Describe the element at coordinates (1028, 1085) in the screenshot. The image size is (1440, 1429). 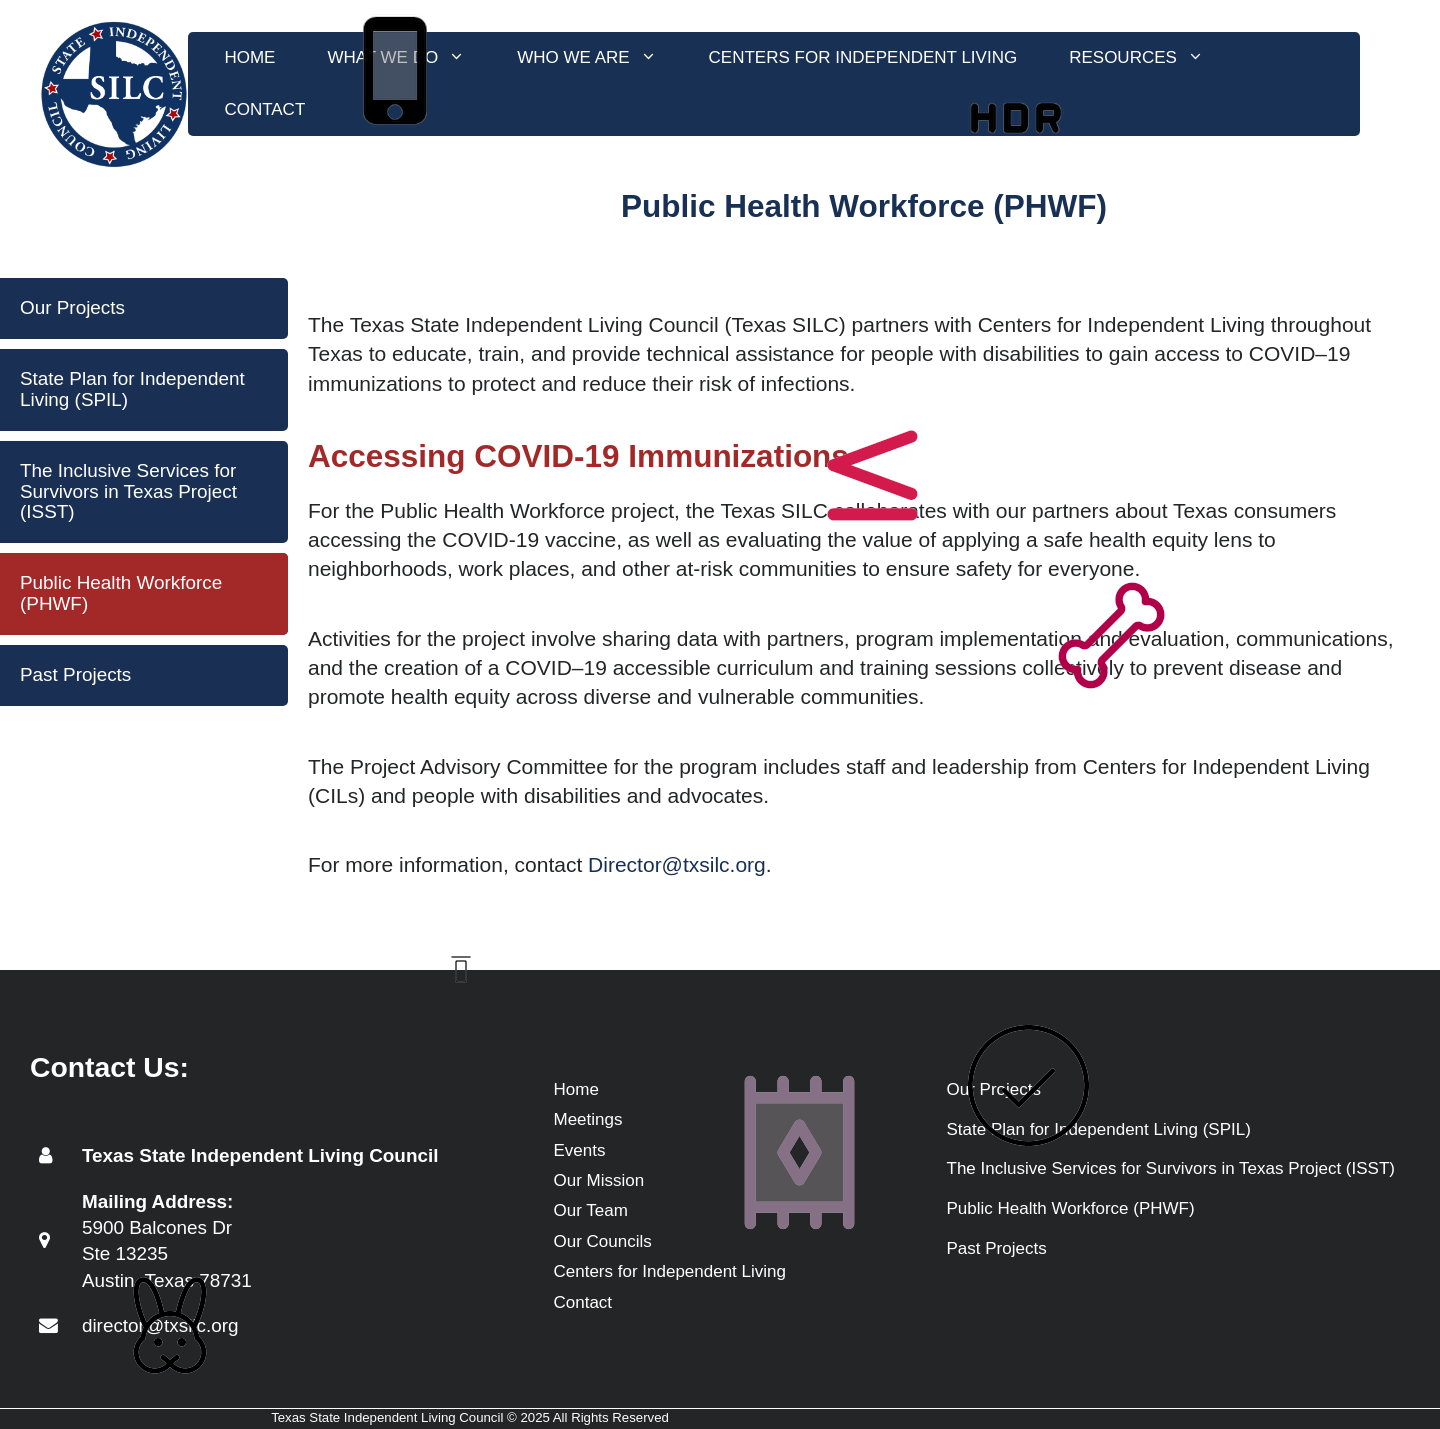
I see `confirms a completed action or task` at that location.